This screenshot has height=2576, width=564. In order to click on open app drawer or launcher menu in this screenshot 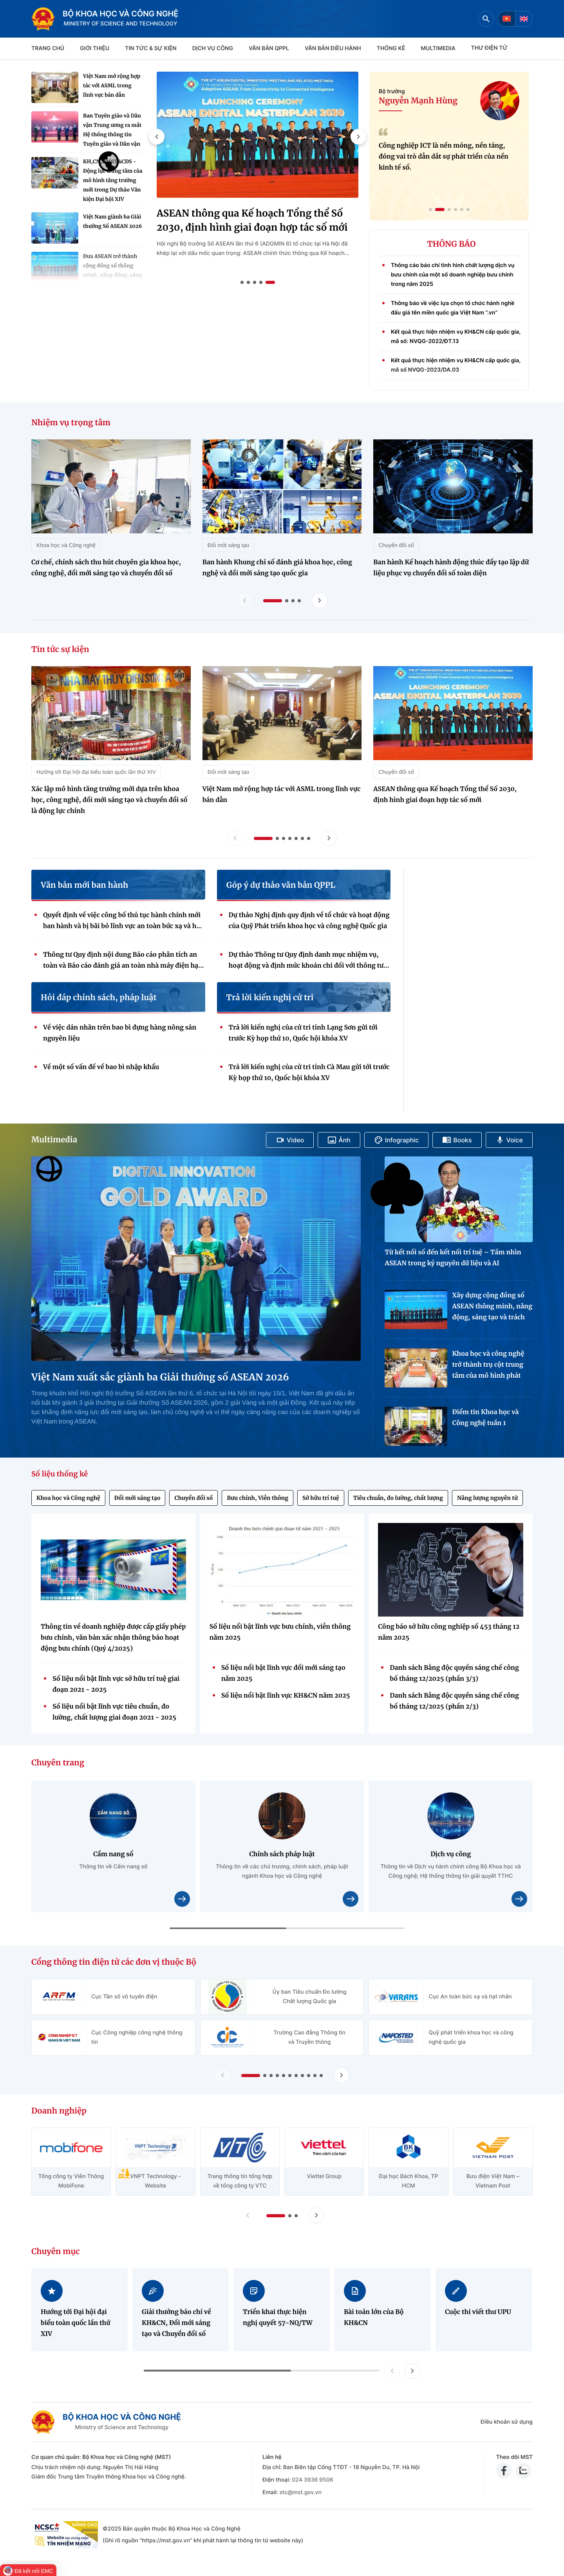, I will do `click(520, 1568)`.